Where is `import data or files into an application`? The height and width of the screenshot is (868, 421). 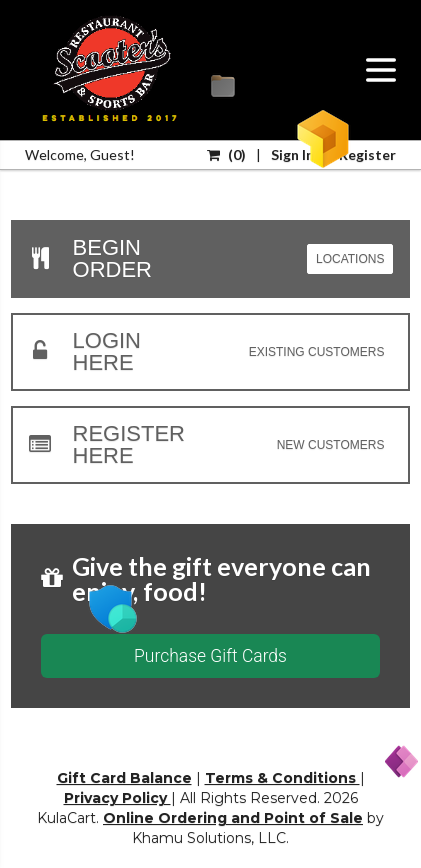 import data or files into an application is located at coordinates (323, 139).